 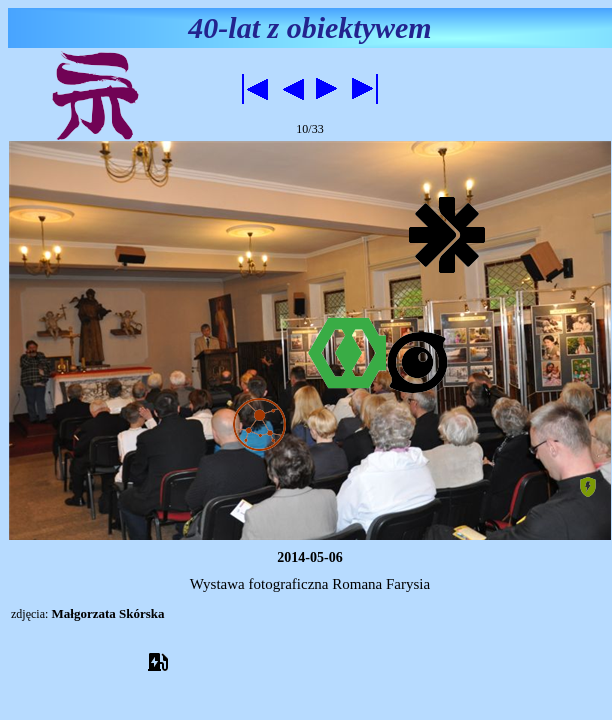 What do you see at coordinates (158, 662) in the screenshot?
I see `find nearby EV charging stations` at bounding box center [158, 662].